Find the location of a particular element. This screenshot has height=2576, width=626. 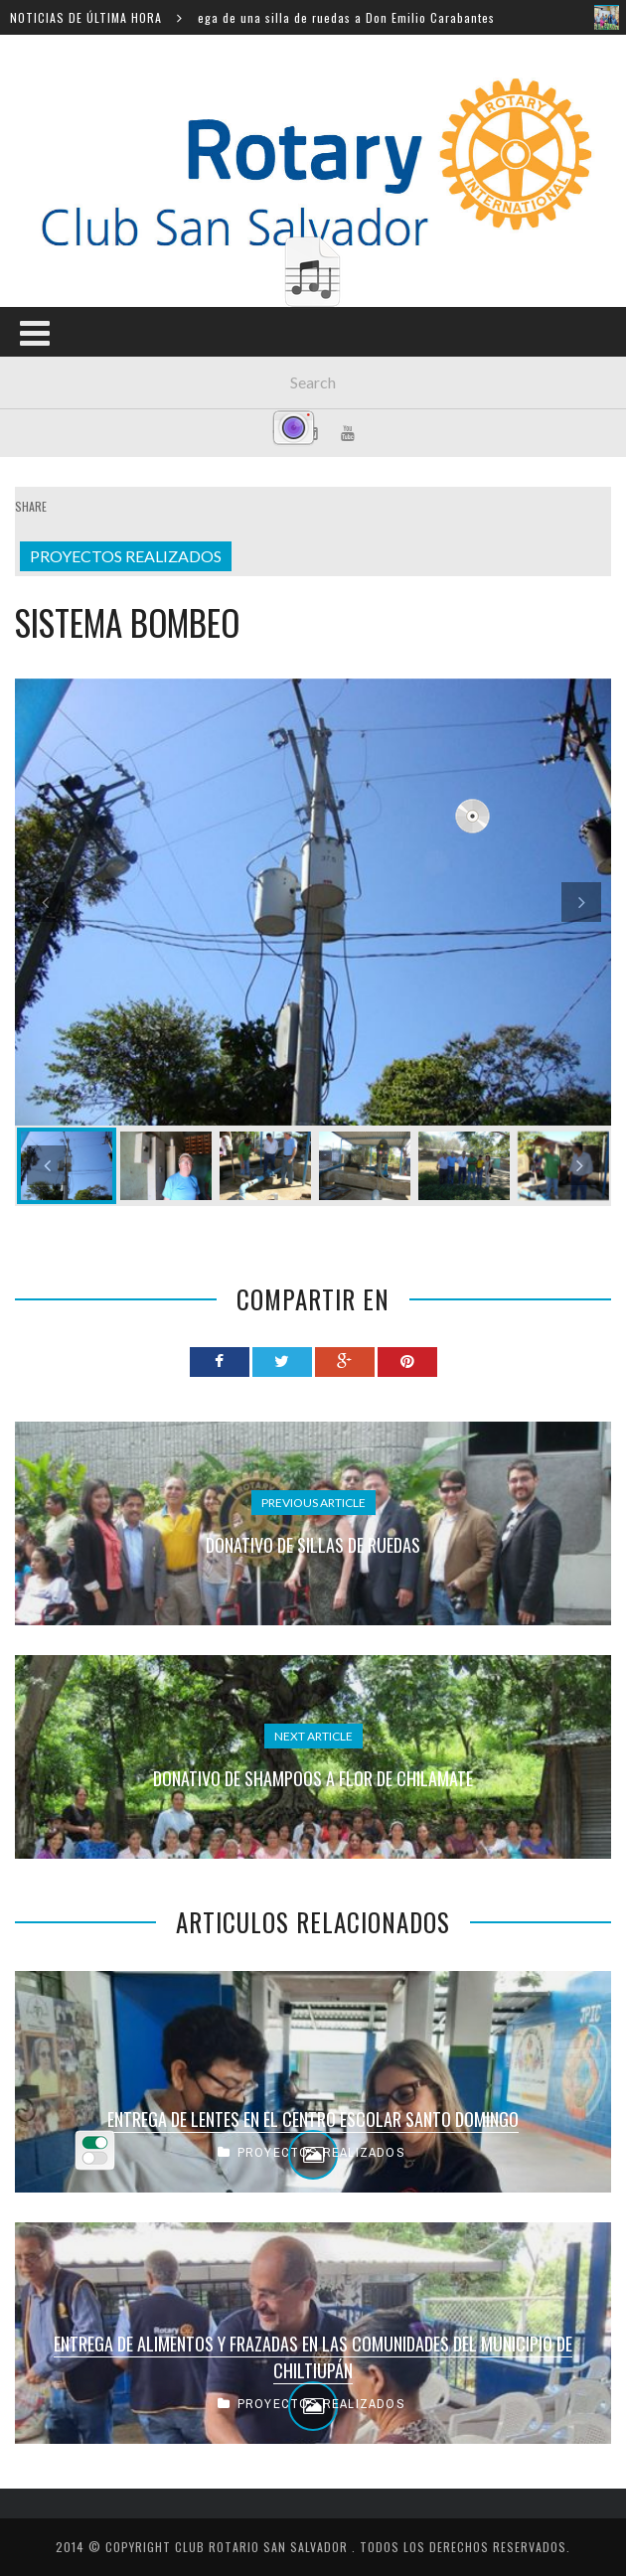

iMelody ringtone file is located at coordinates (312, 271).